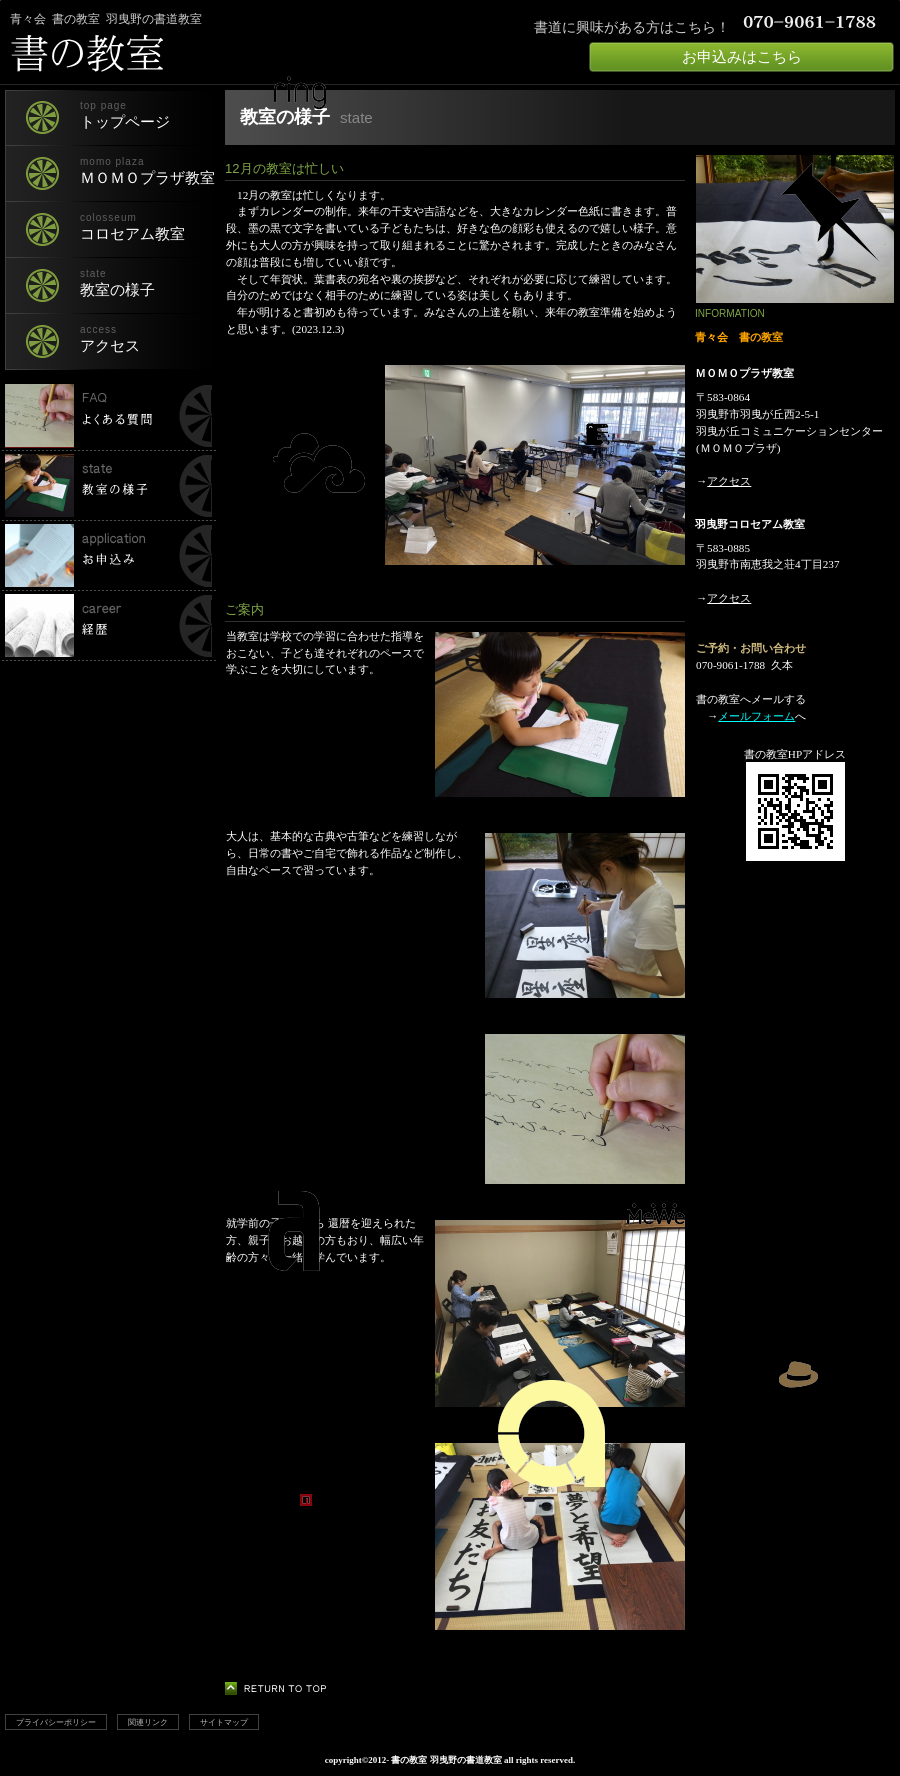 The width and height of the screenshot is (900, 1776). What do you see at coordinates (300, 93) in the screenshot?
I see `open the Ring smart home app` at bounding box center [300, 93].